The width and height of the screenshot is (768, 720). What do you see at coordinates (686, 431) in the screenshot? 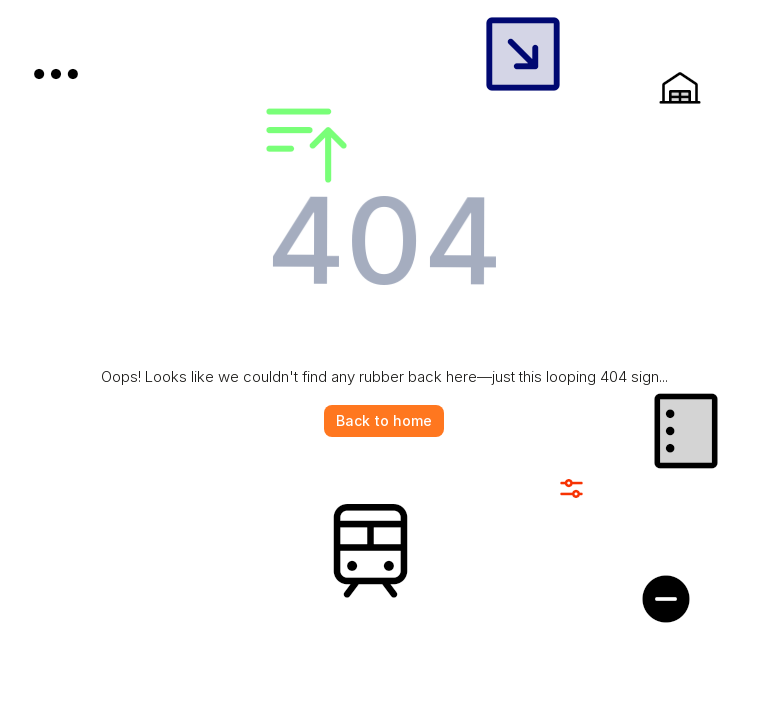
I see `view or manage screenplay files` at bounding box center [686, 431].